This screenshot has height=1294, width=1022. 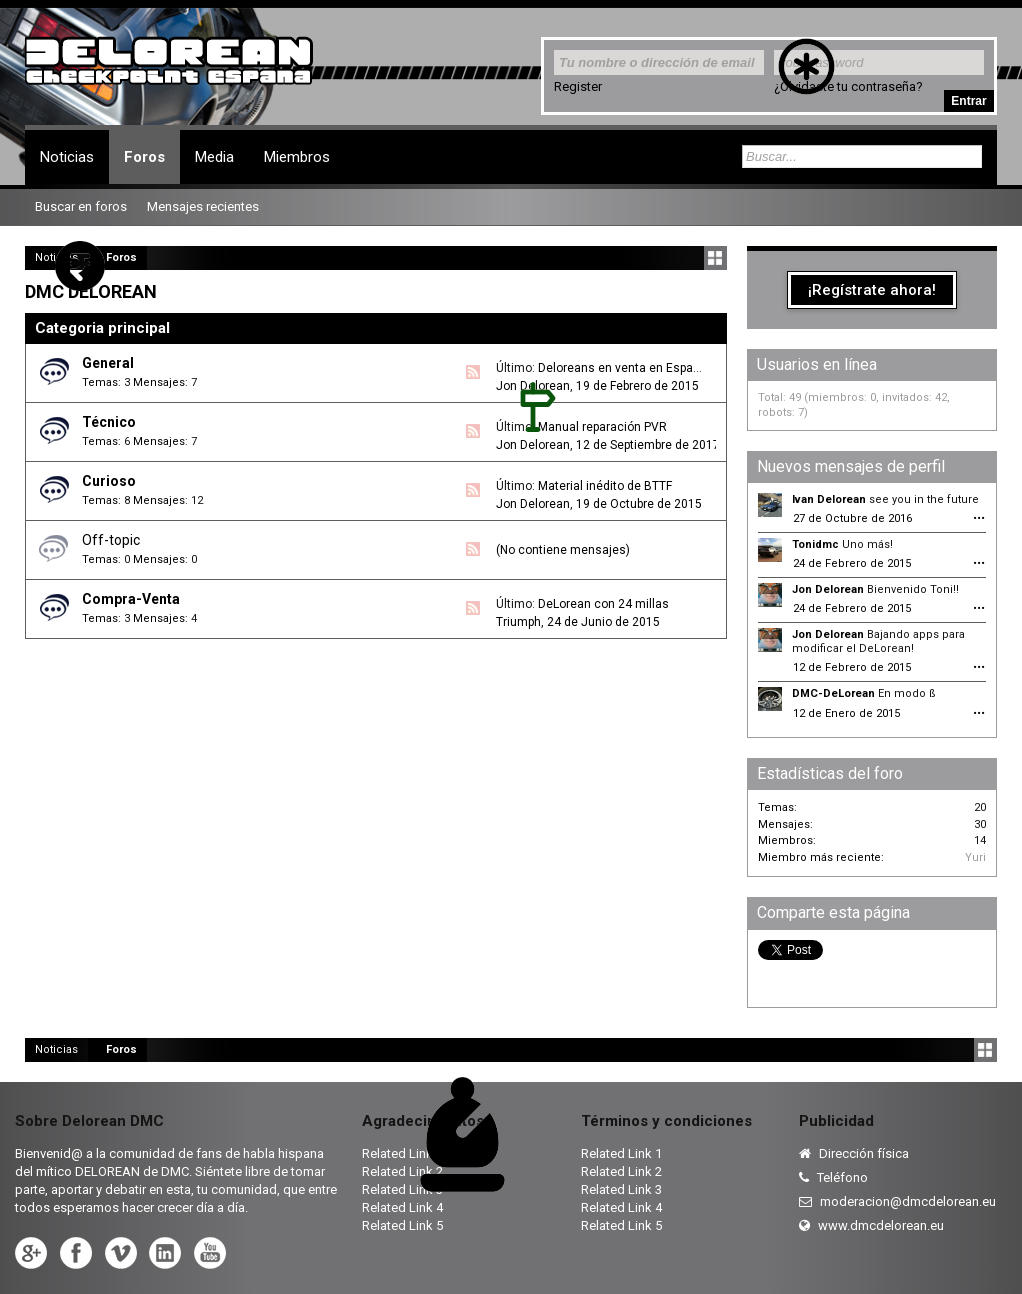 I want to click on indicates Indian rupee currency or payment, so click(x=80, y=266).